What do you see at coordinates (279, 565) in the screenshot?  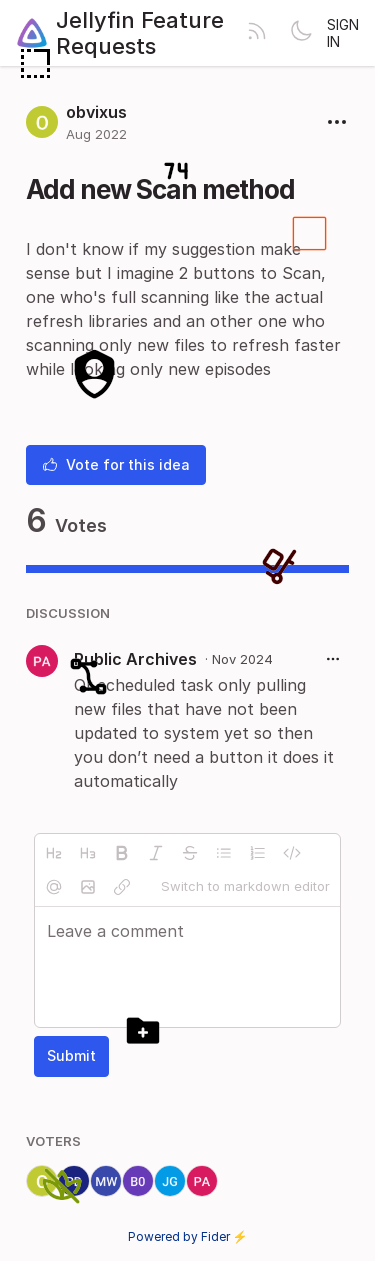 I see `view your shopping cart` at bounding box center [279, 565].